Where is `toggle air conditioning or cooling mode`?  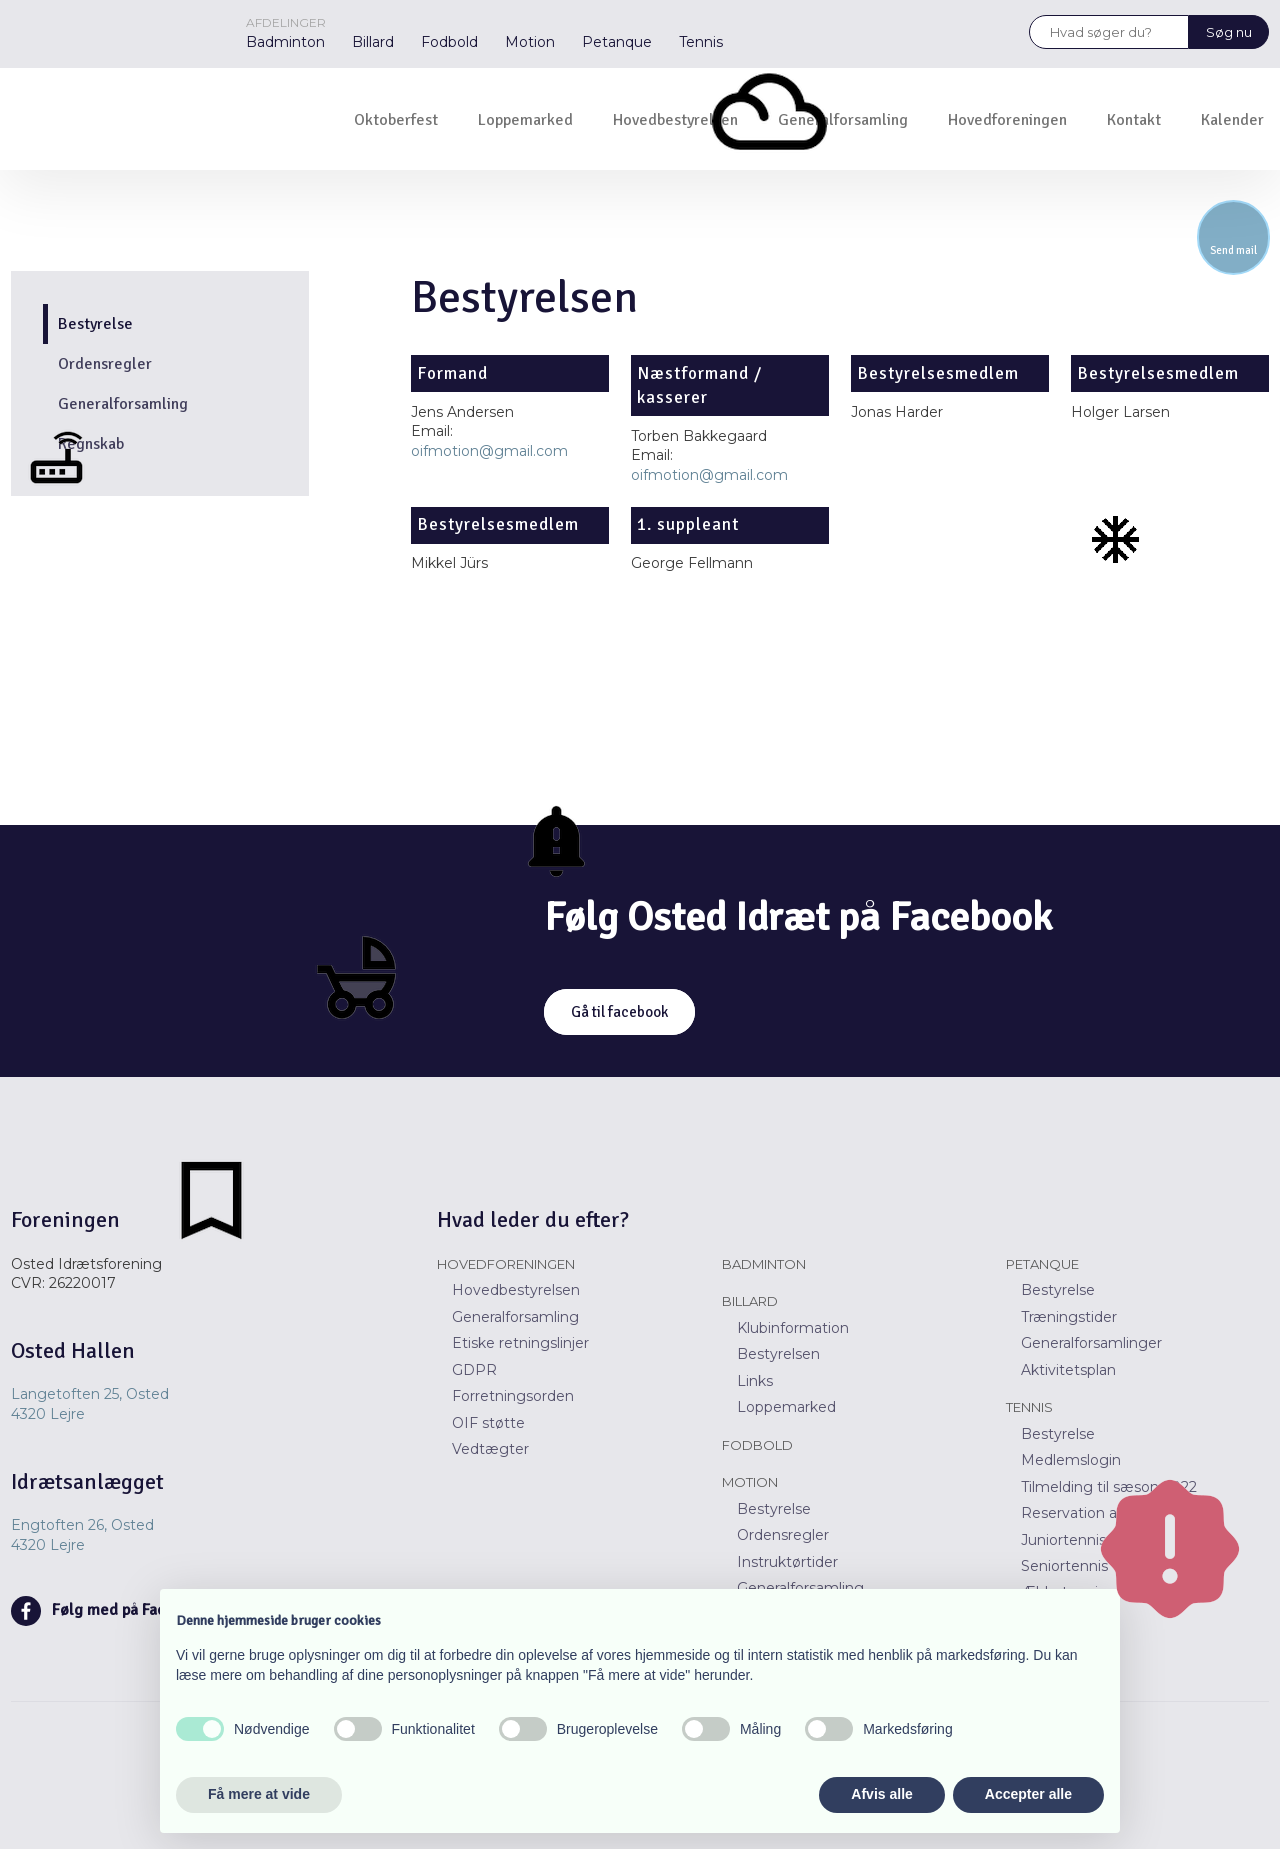
toggle air conditioning or cooling mode is located at coordinates (1115, 539).